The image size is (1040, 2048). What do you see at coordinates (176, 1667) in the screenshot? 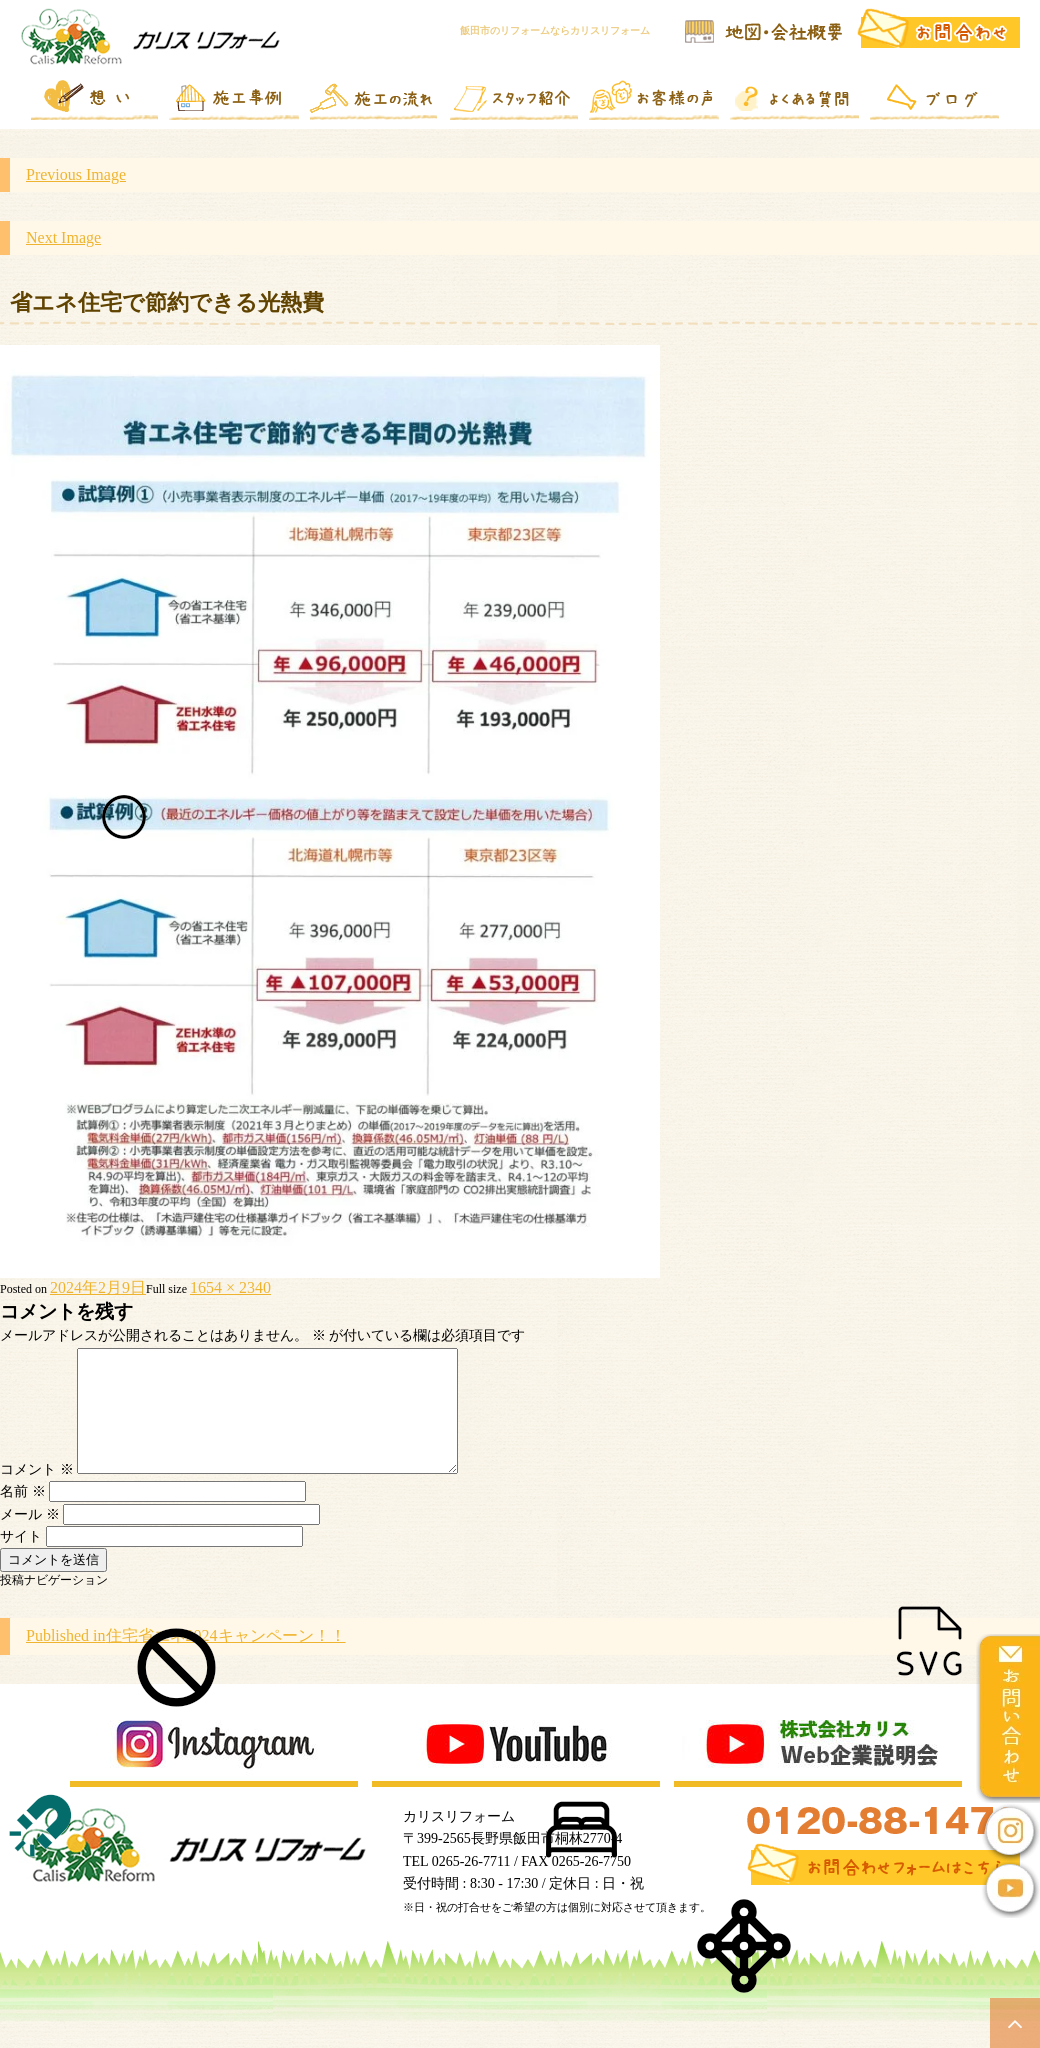
I see `block or ban a user` at bounding box center [176, 1667].